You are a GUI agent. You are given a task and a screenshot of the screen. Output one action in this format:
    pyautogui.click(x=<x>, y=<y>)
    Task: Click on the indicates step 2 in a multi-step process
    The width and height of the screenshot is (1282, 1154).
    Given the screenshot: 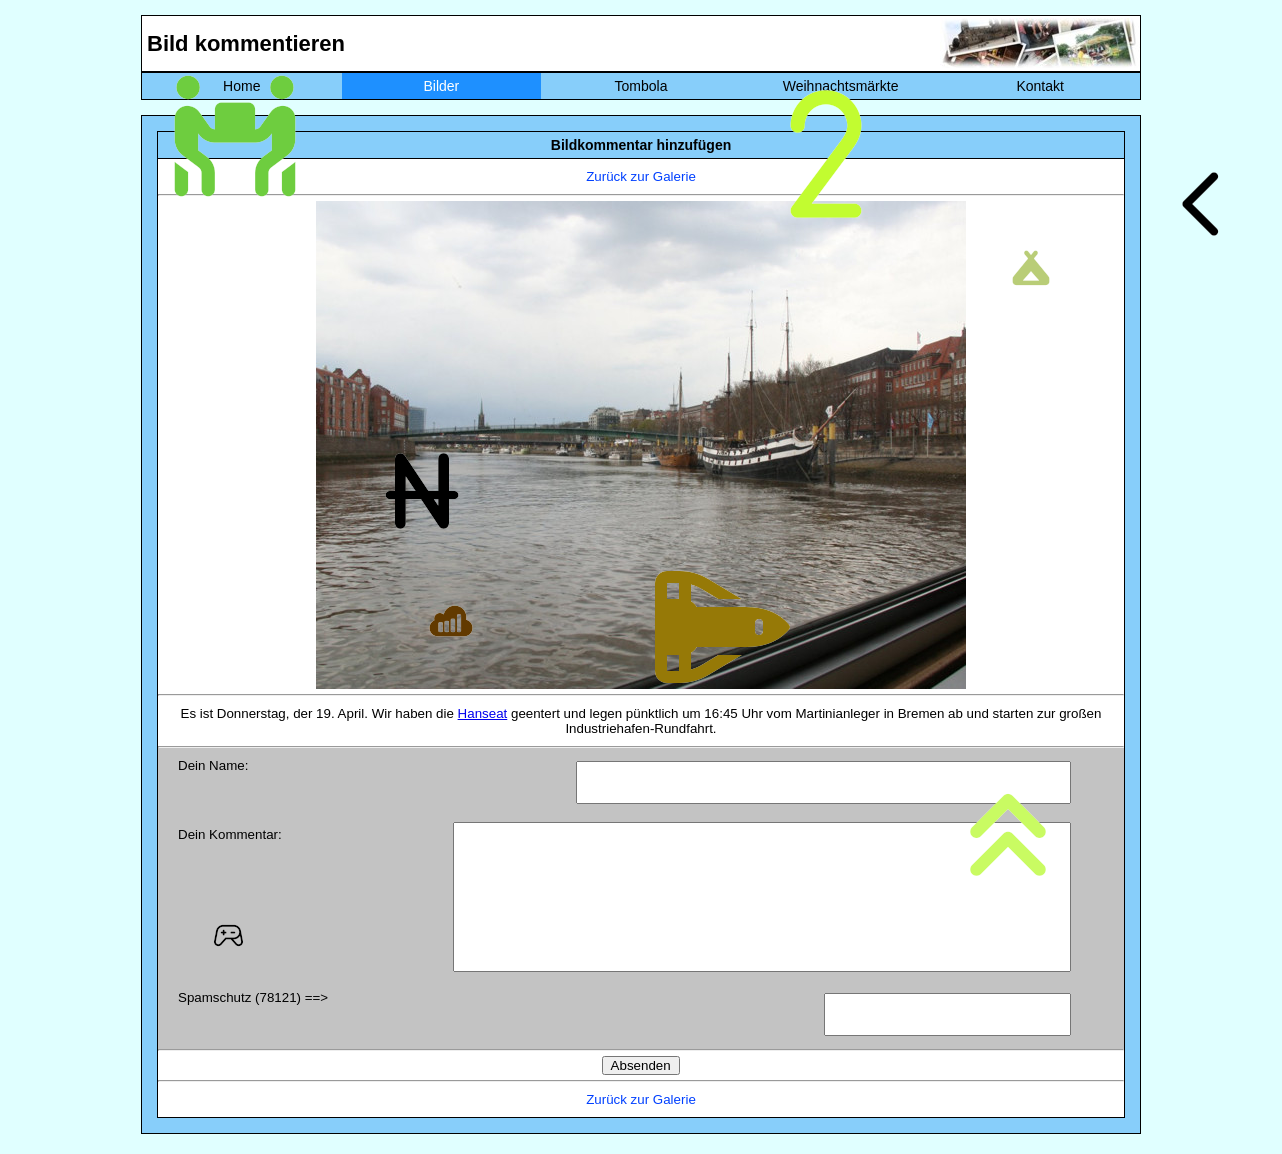 What is the action you would take?
    pyautogui.click(x=826, y=154)
    